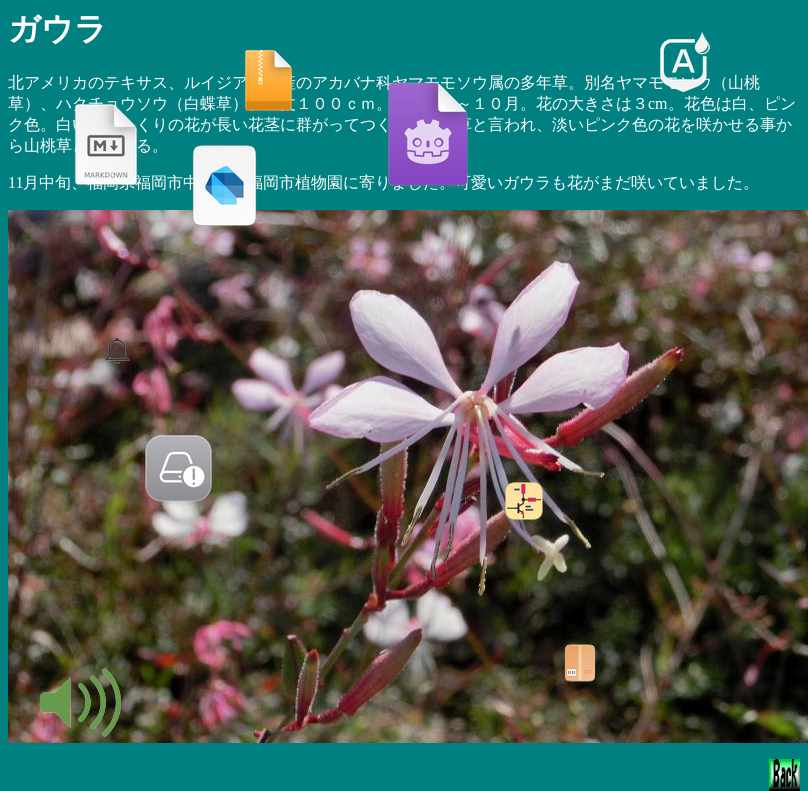 This screenshot has height=791, width=808. I want to click on adjust speaker or audio output settings, so click(80, 702).